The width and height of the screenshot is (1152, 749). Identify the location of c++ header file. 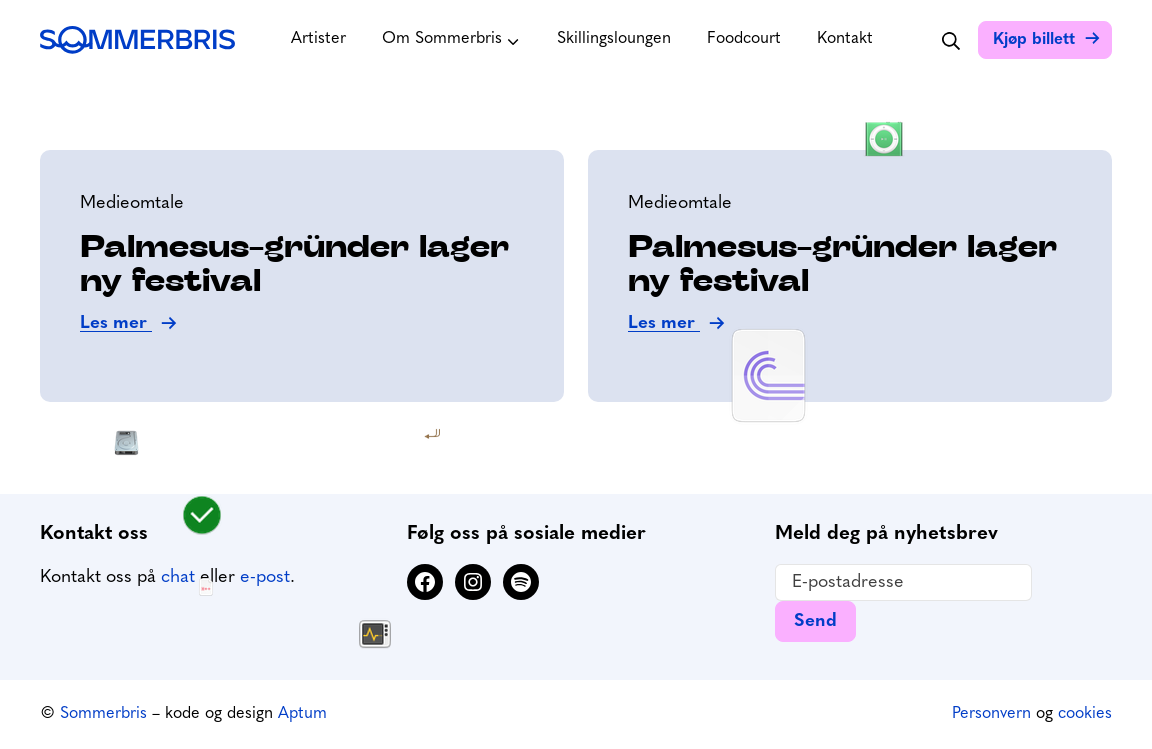
(206, 587).